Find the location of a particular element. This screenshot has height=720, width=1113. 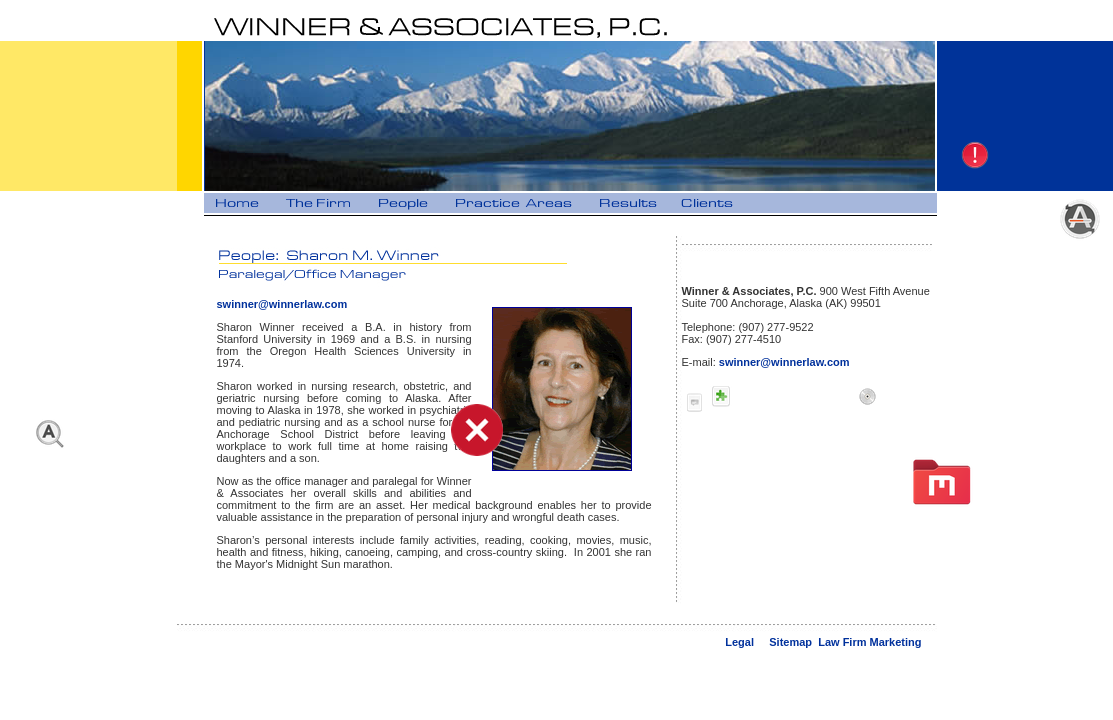

search for text or content is located at coordinates (50, 434).